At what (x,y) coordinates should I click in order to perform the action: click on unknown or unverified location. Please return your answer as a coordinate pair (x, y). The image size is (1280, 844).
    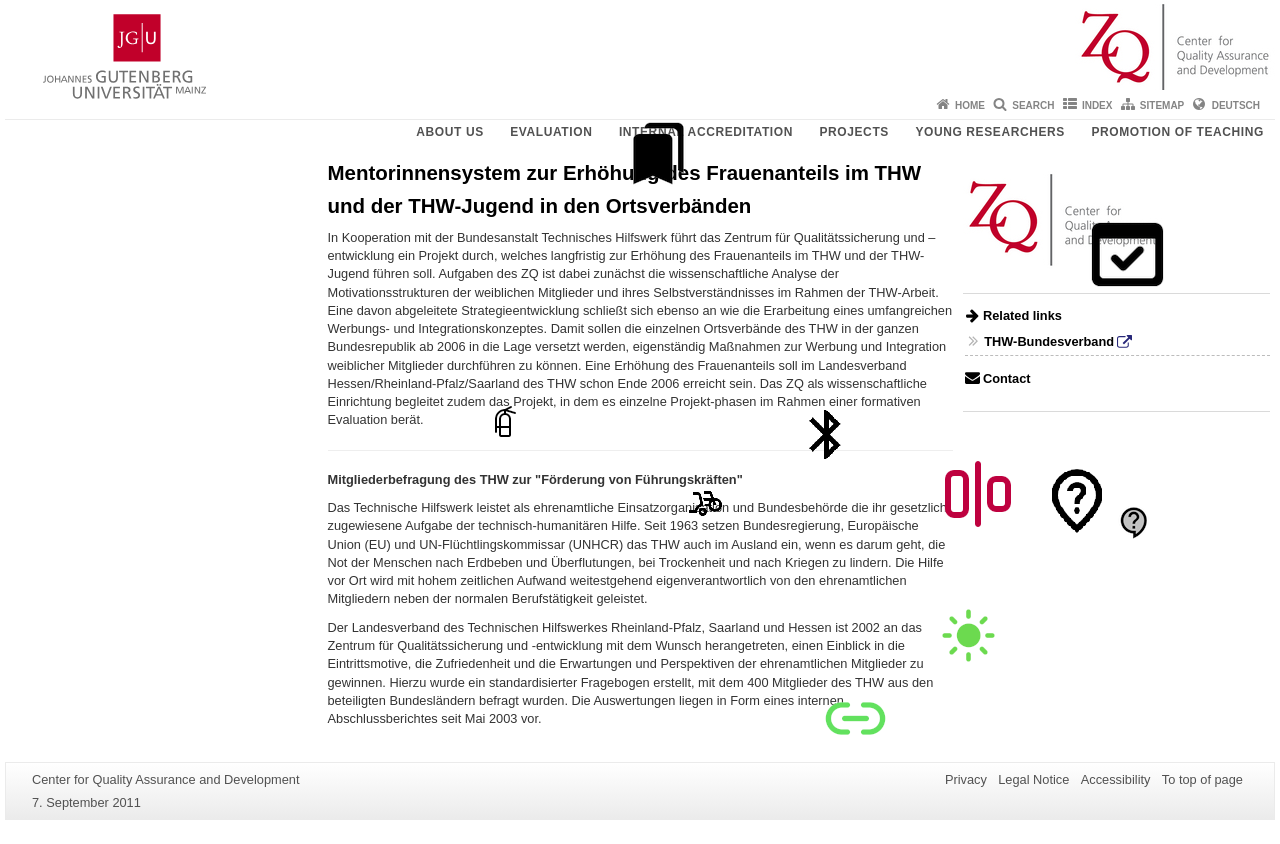
    Looking at the image, I should click on (1077, 501).